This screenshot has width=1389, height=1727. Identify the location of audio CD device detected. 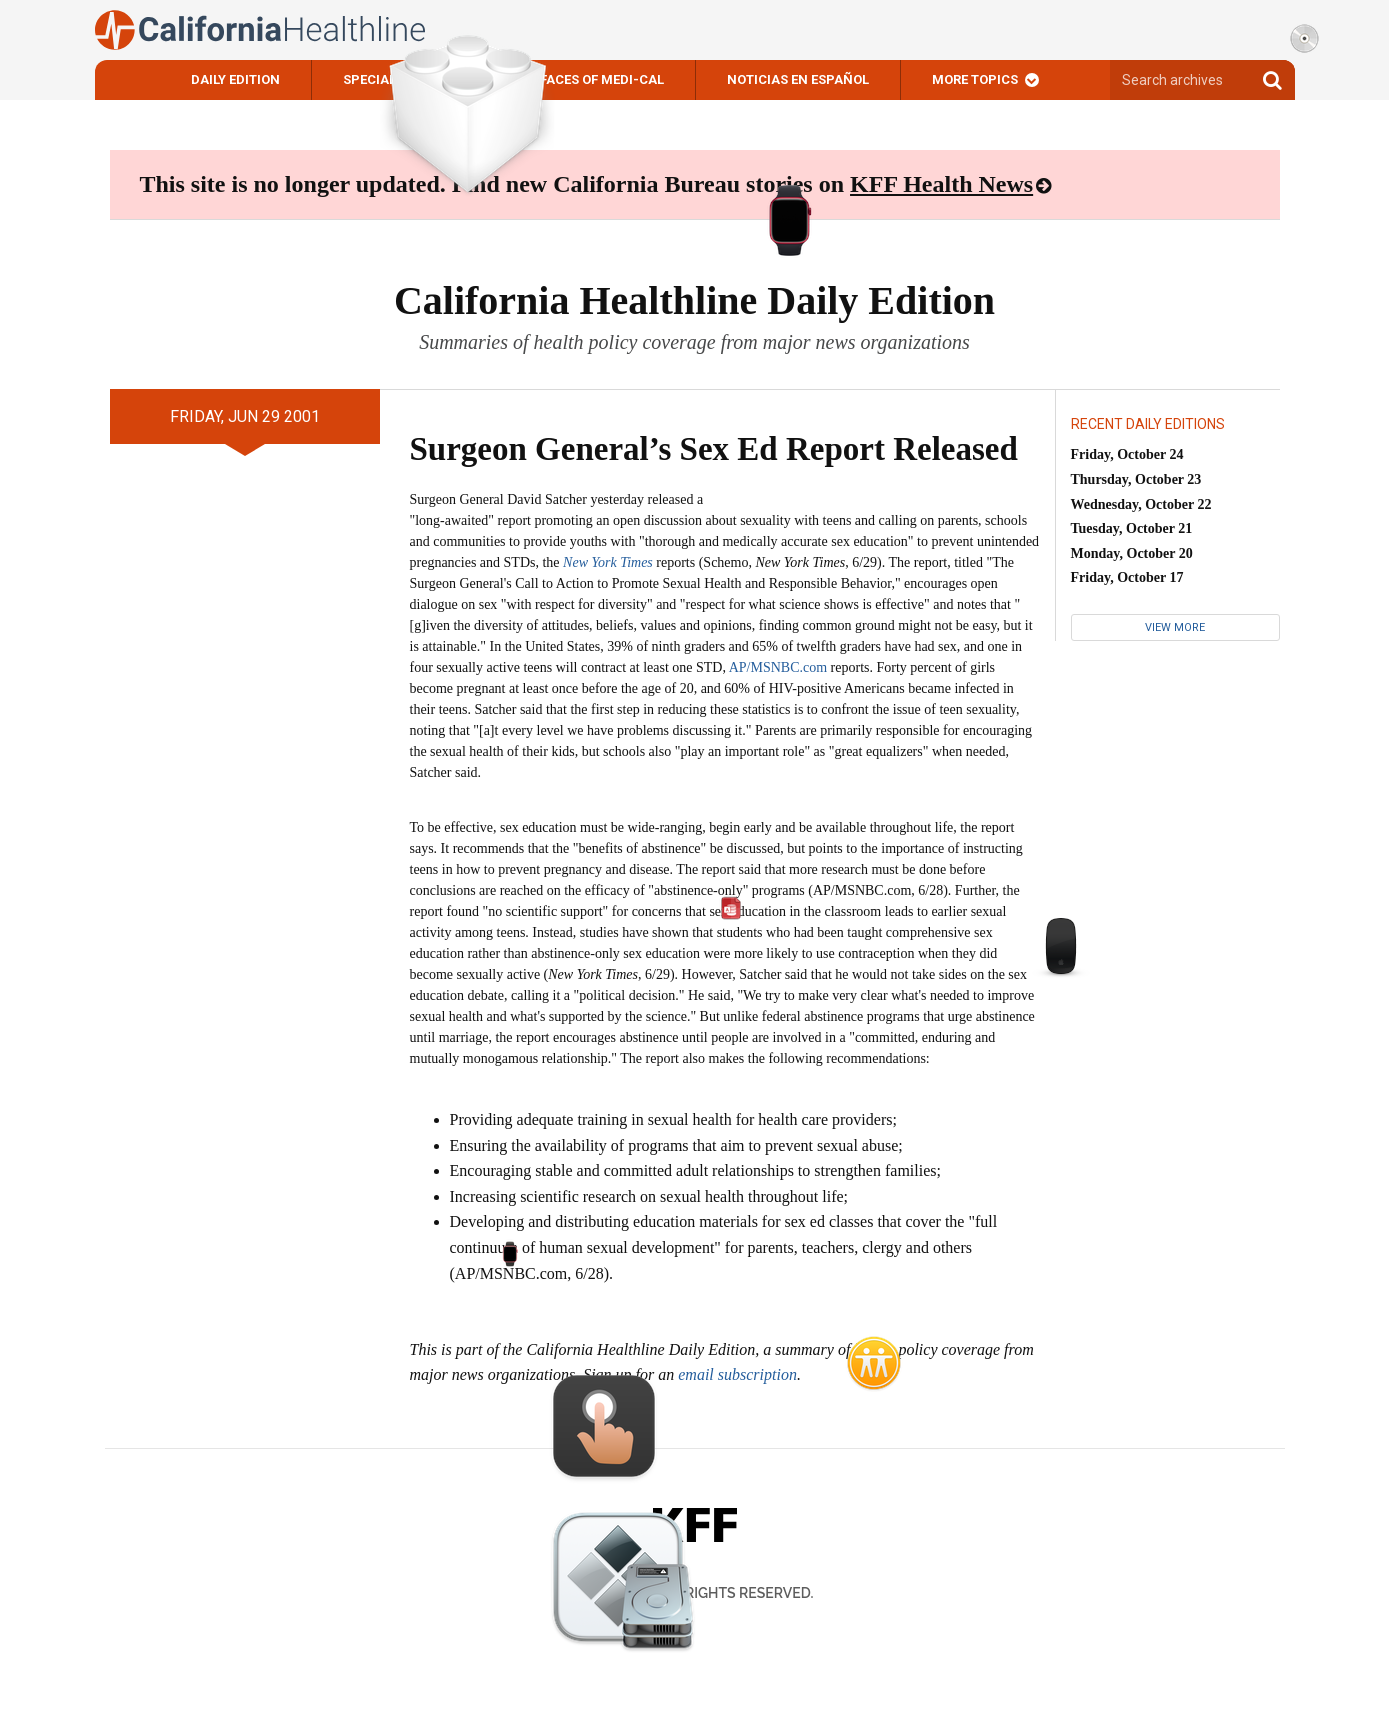
(1304, 38).